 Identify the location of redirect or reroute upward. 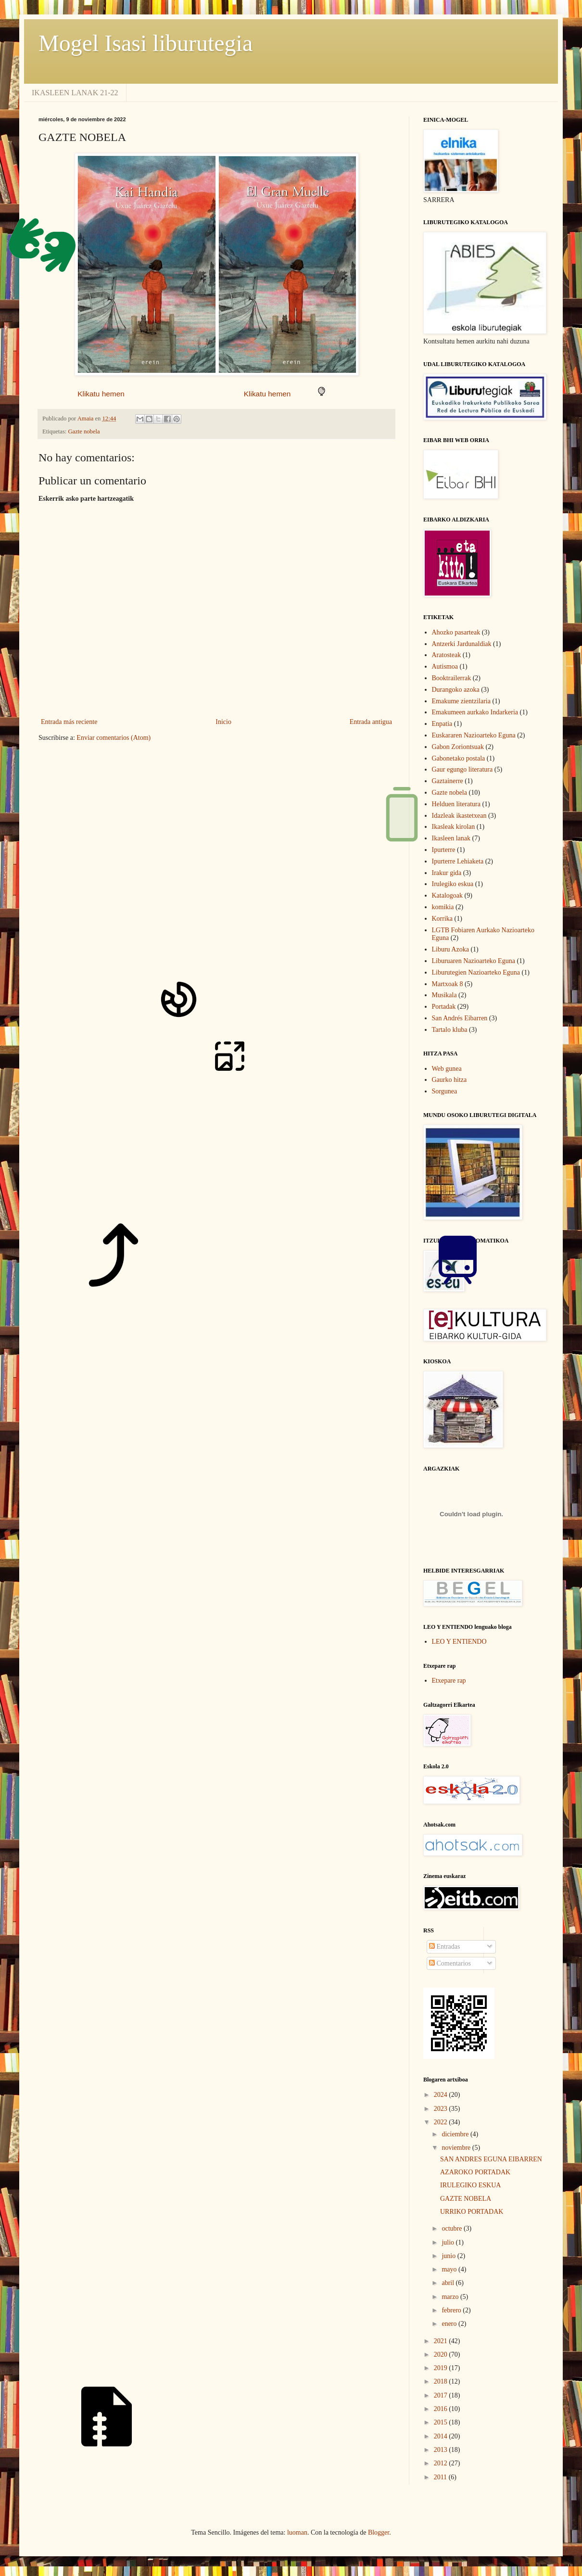
(114, 1255).